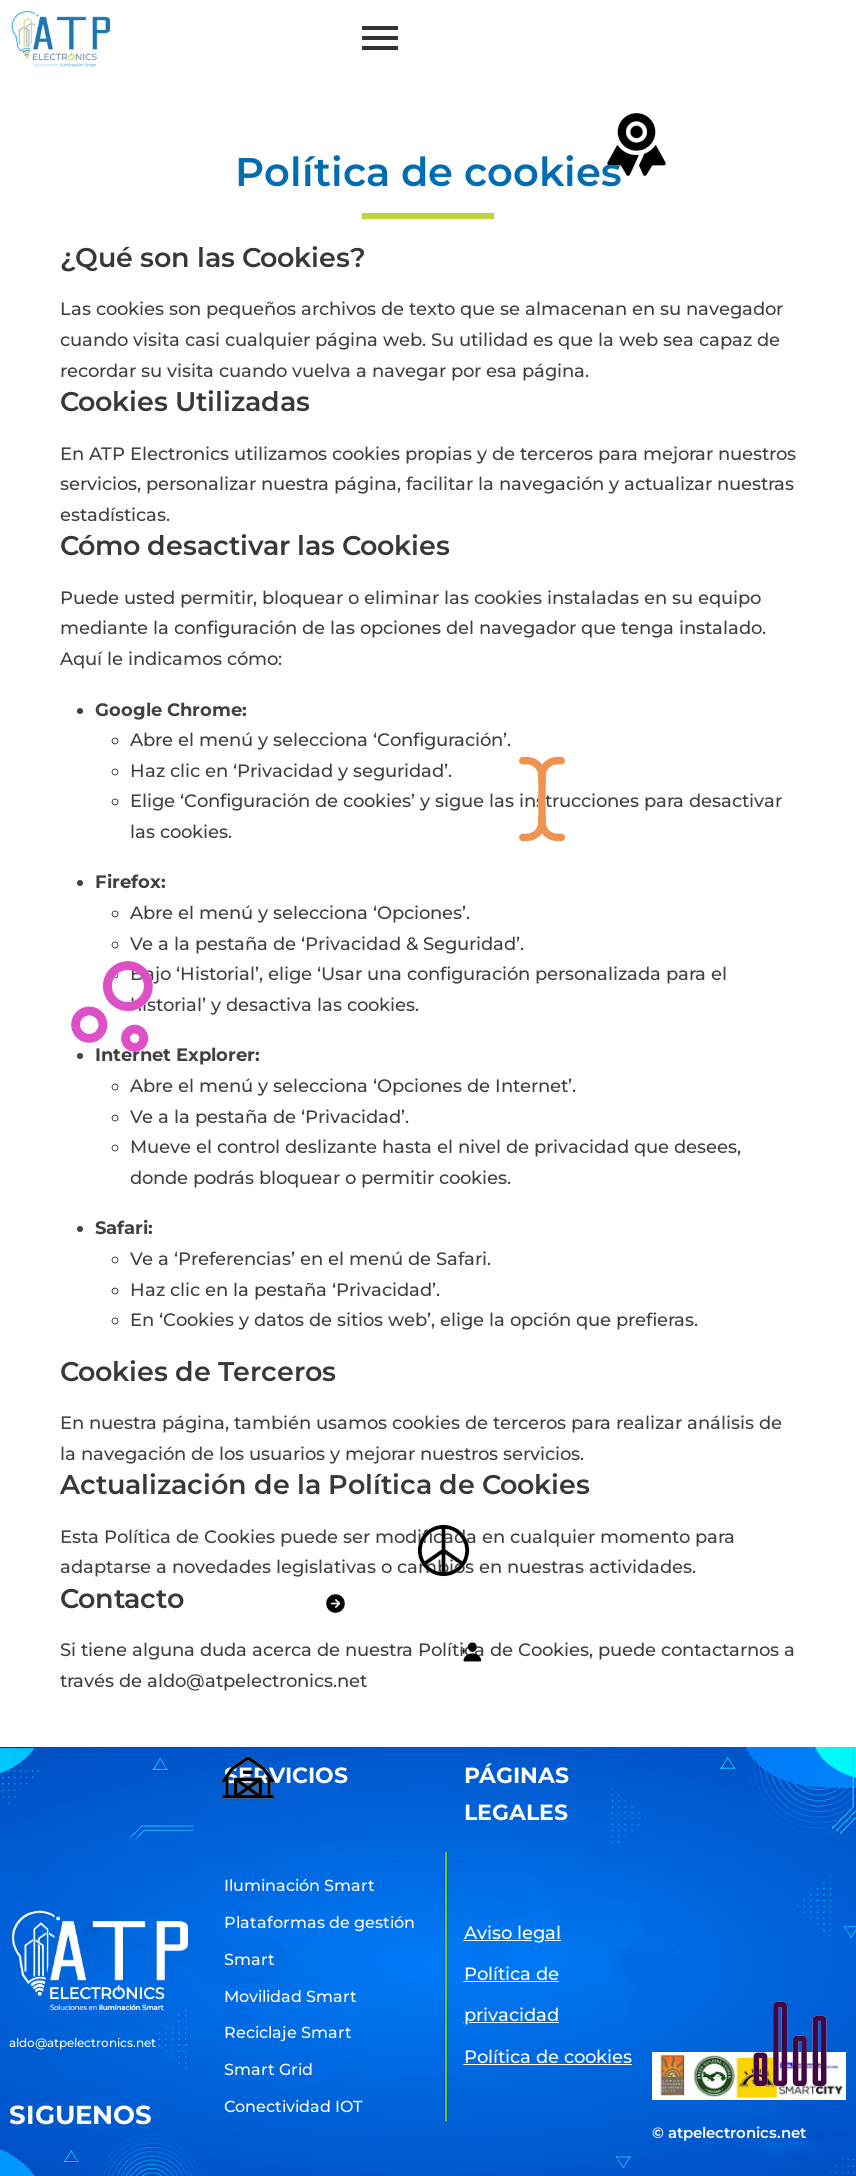 This screenshot has height=2176, width=856. What do you see at coordinates (248, 1781) in the screenshot?
I see `access farm or agricultural settings` at bounding box center [248, 1781].